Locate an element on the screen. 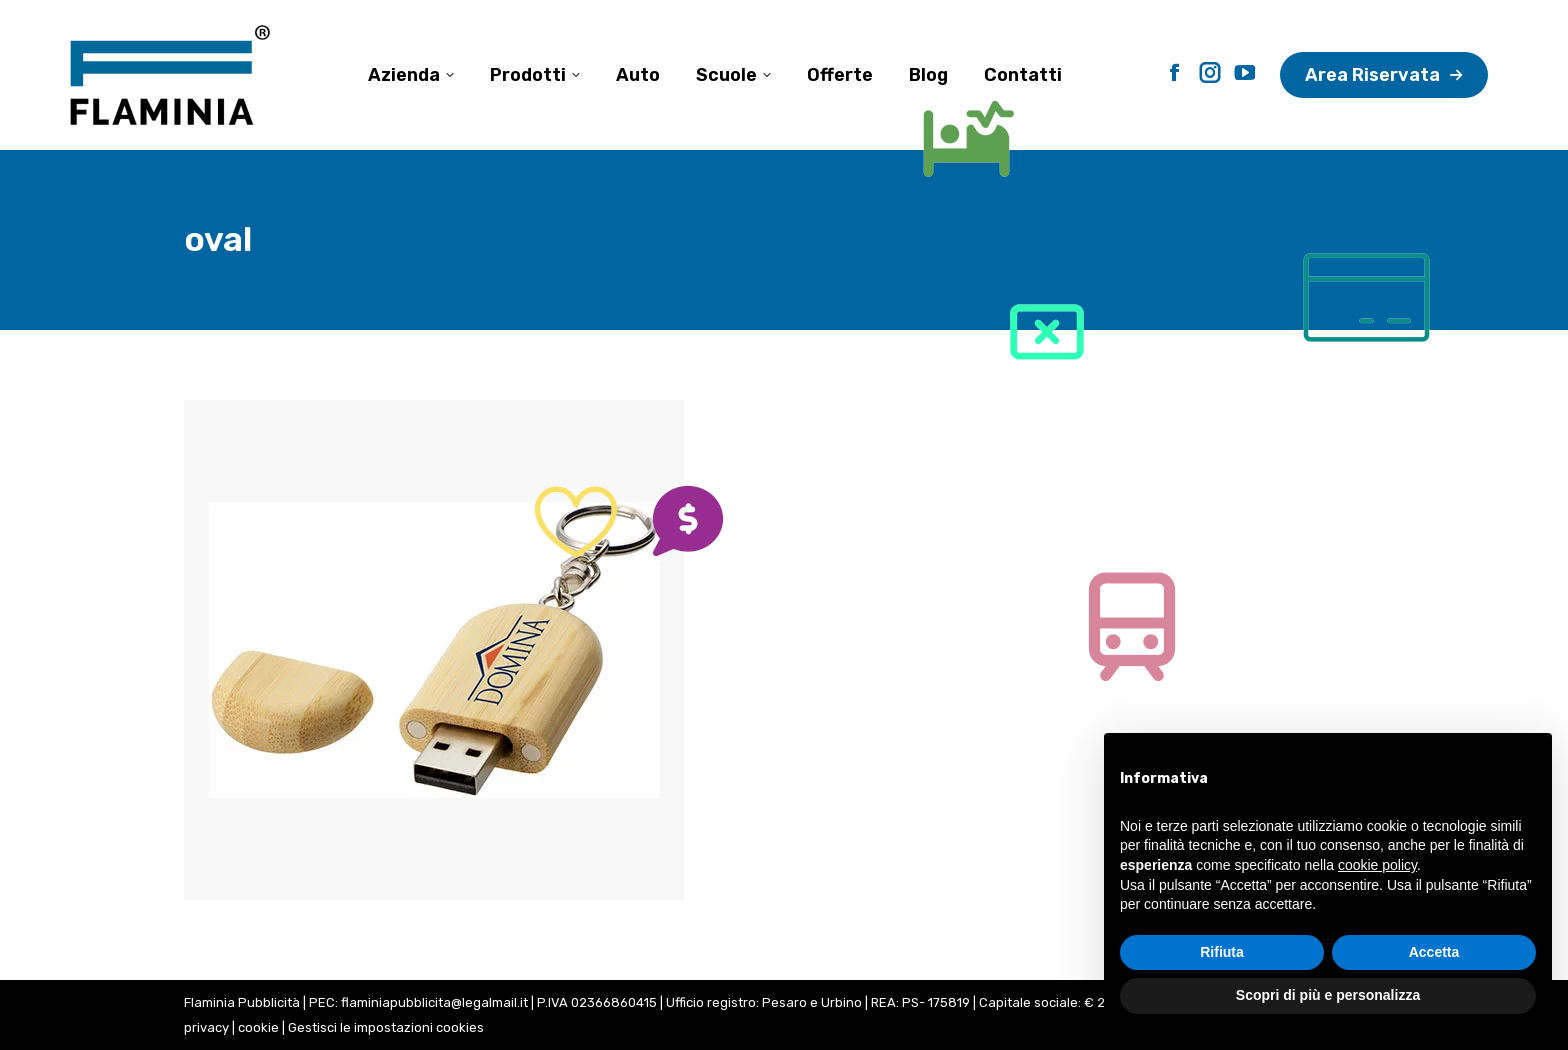 The height and width of the screenshot is (1050, 1568). view payment or billing messages is located at coordinates (688, 521).